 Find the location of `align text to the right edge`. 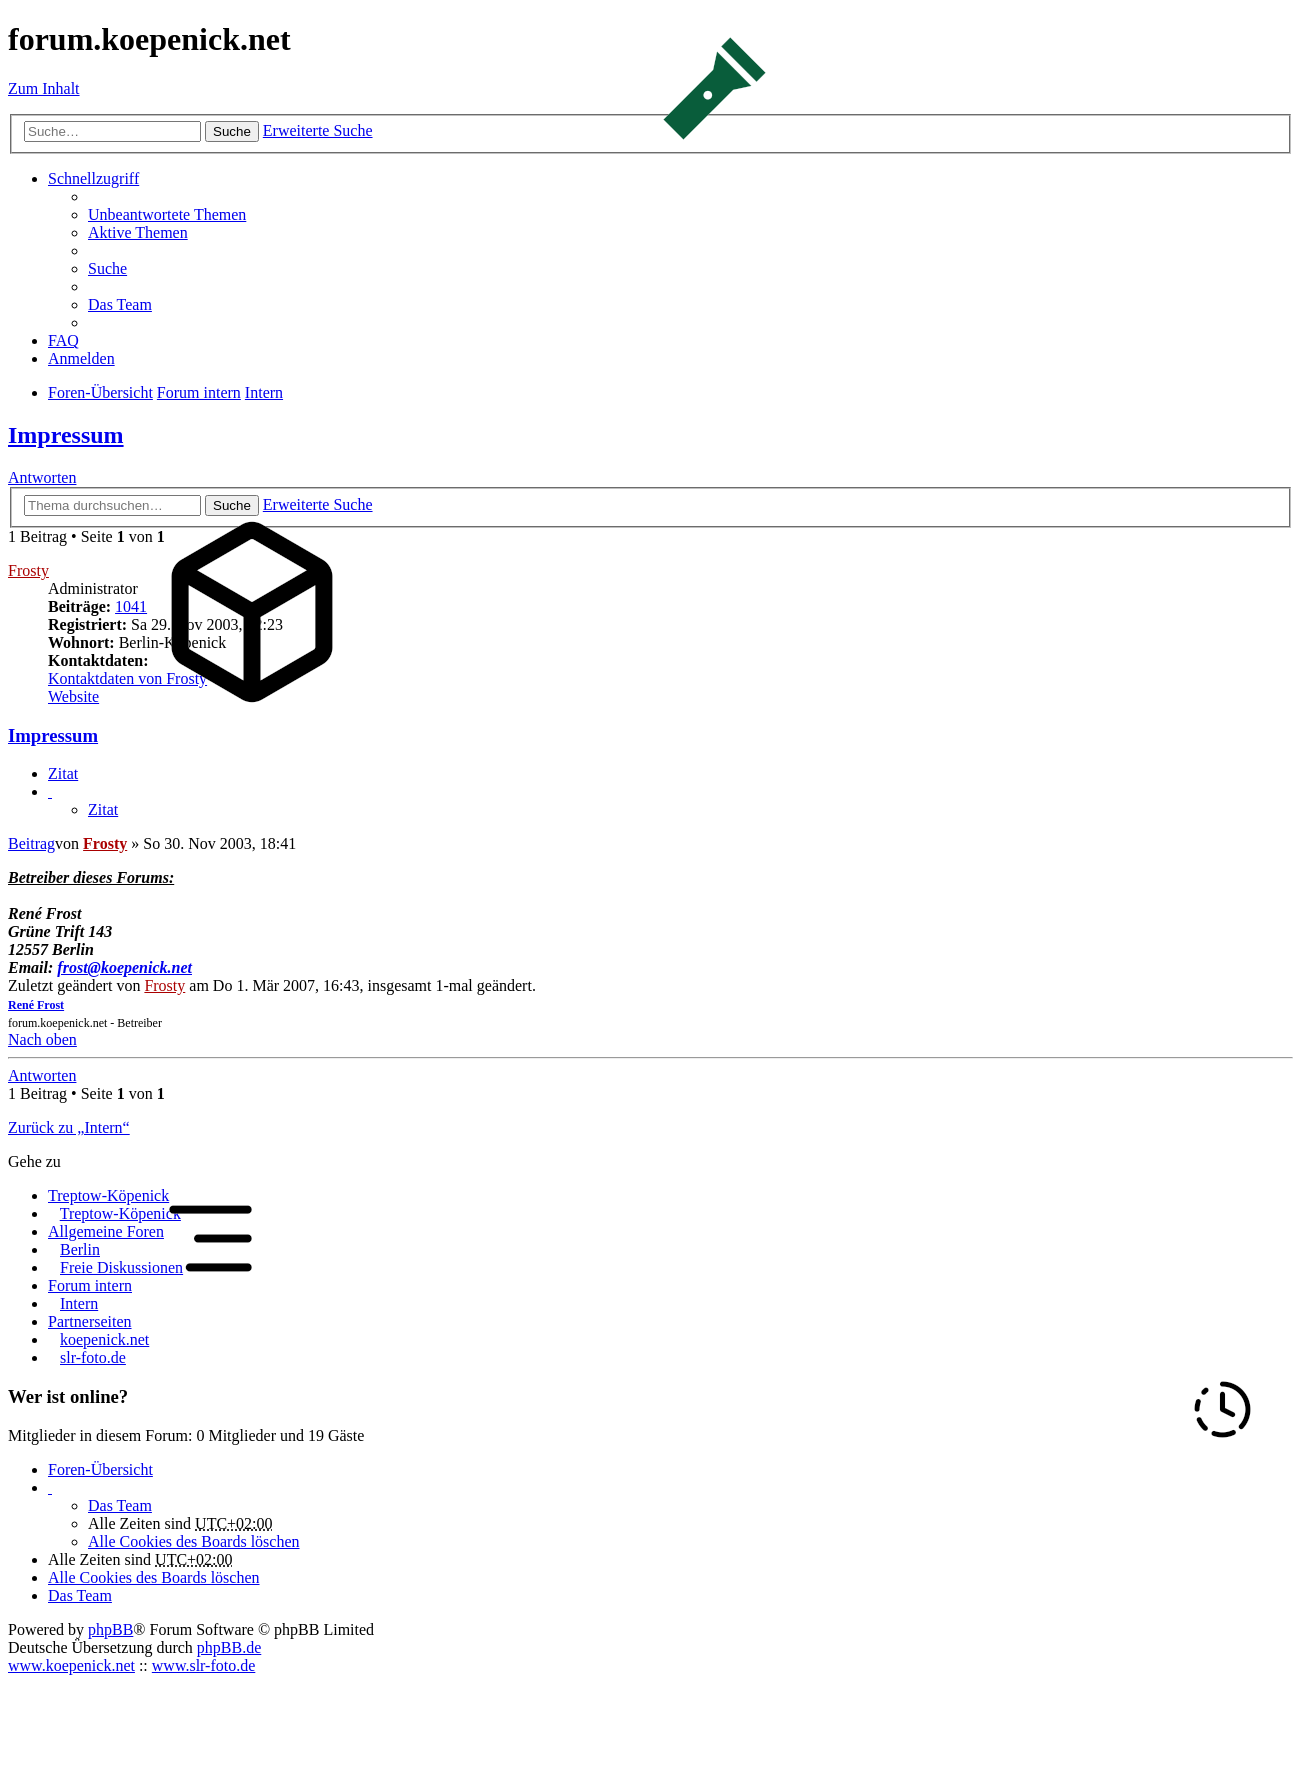

align text to the right edge is located at coordinates (210, 1238).